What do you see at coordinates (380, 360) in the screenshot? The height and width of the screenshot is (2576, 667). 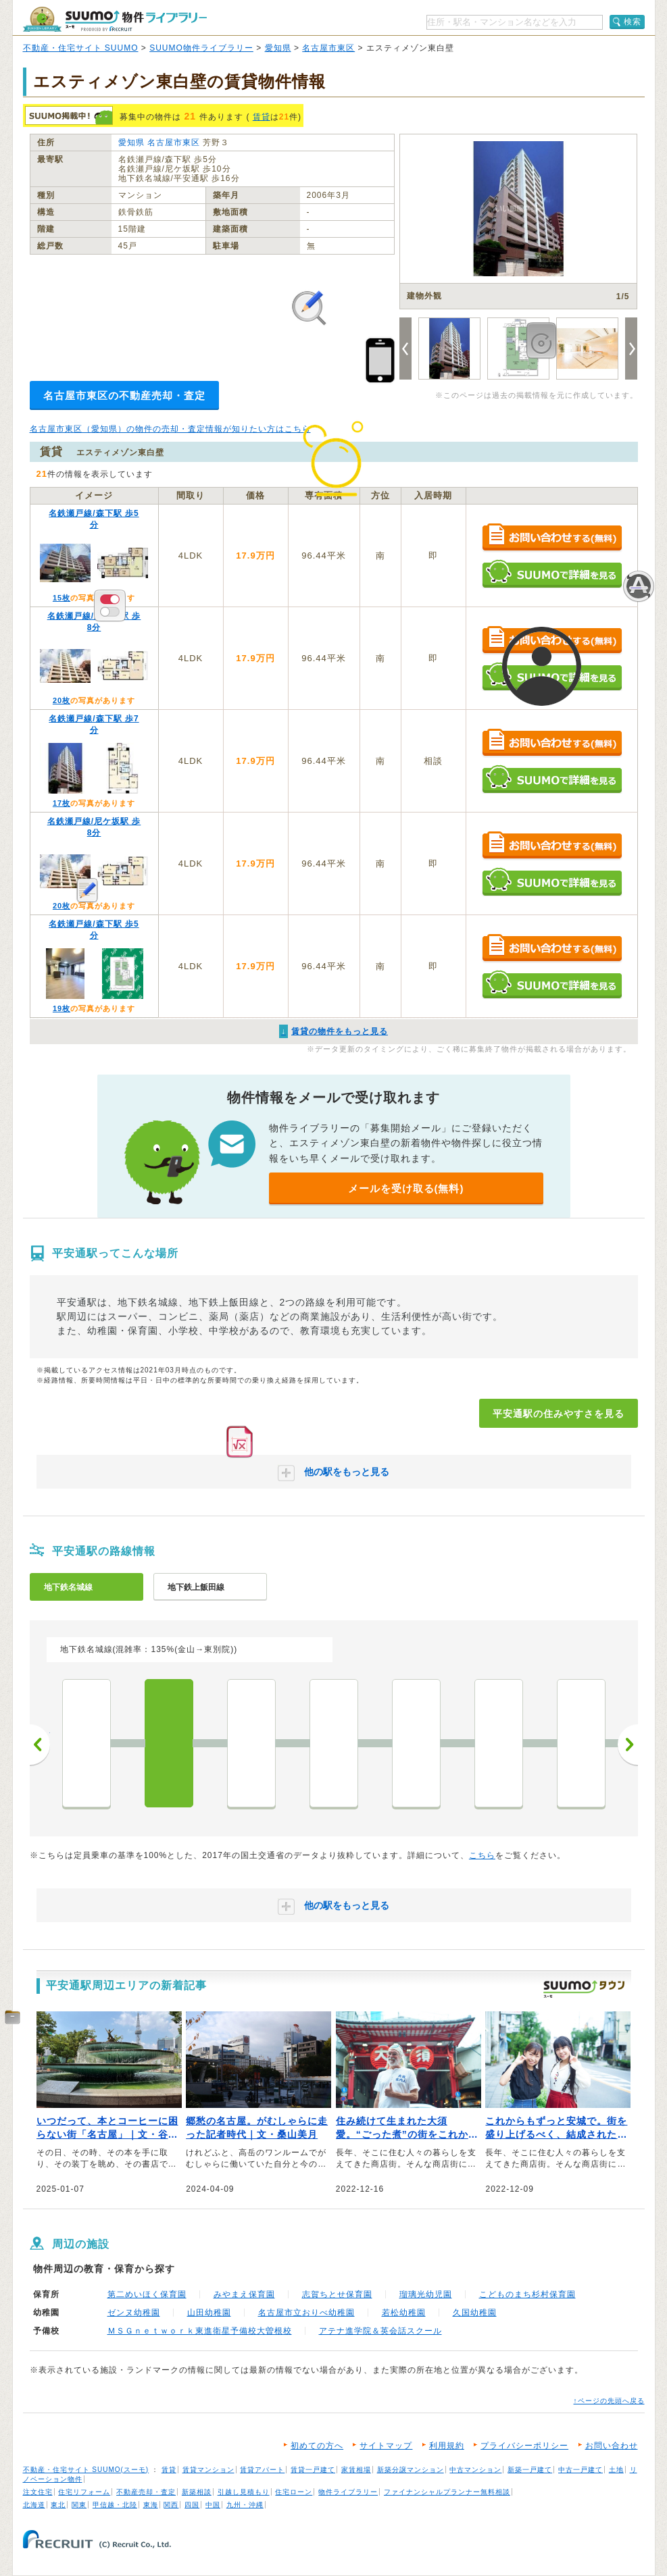 I see `view connected iPhone in sidebar` at bounding box center [380, 360].